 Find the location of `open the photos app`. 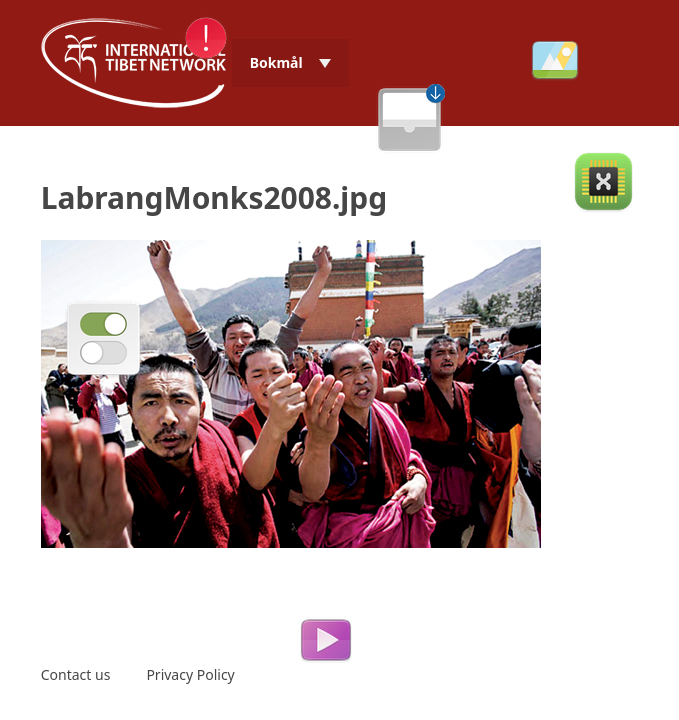

open the photos app is located at coordinates (555, 60).